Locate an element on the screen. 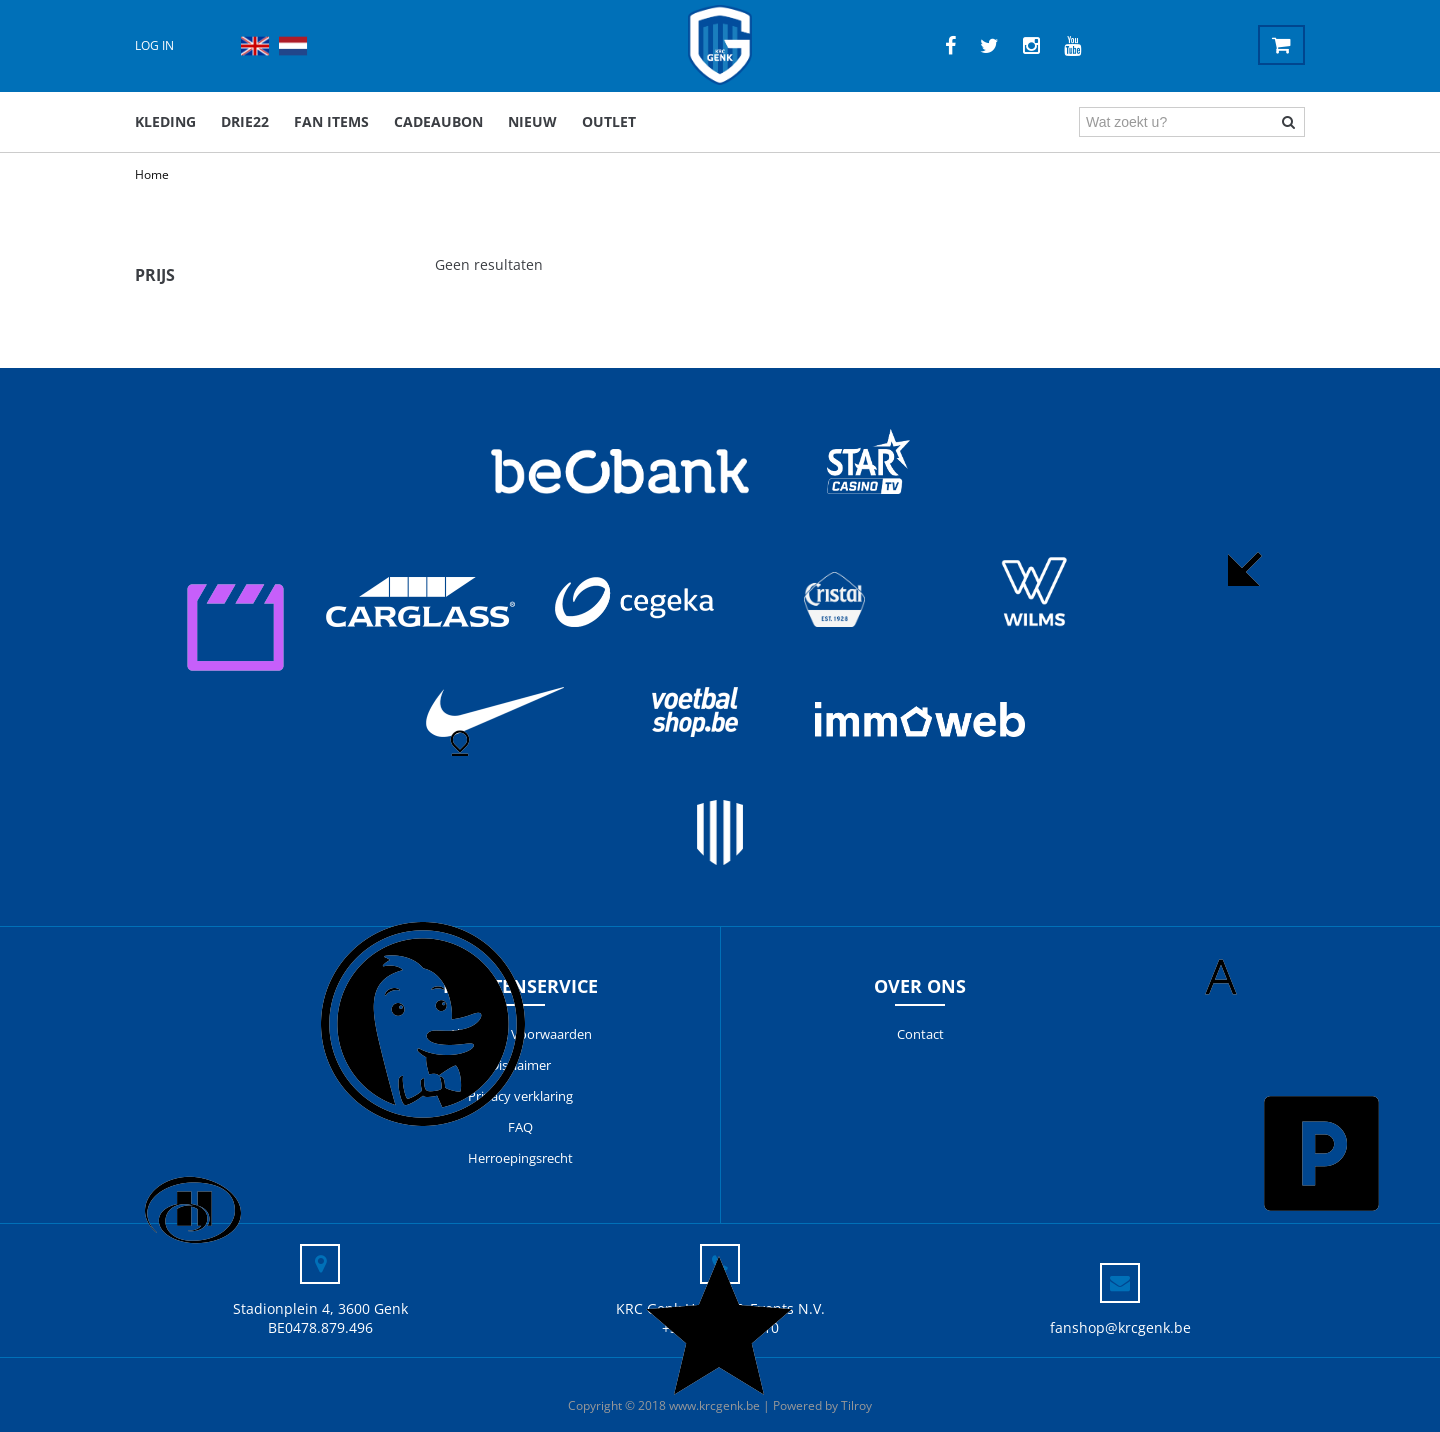 This screenshot has height=1432, width=1440. indicates a parking location or facility is located at coordinates (1321, 1153).